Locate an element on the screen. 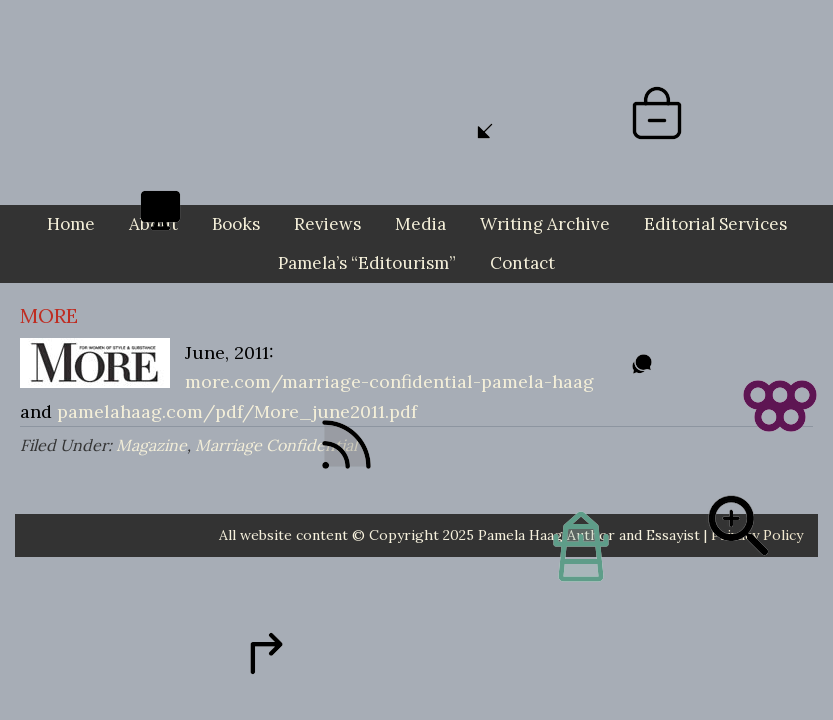 The width and height of the screenshot is (833, 720). subscribe to RSS feed is located at coordinates (343, 448).